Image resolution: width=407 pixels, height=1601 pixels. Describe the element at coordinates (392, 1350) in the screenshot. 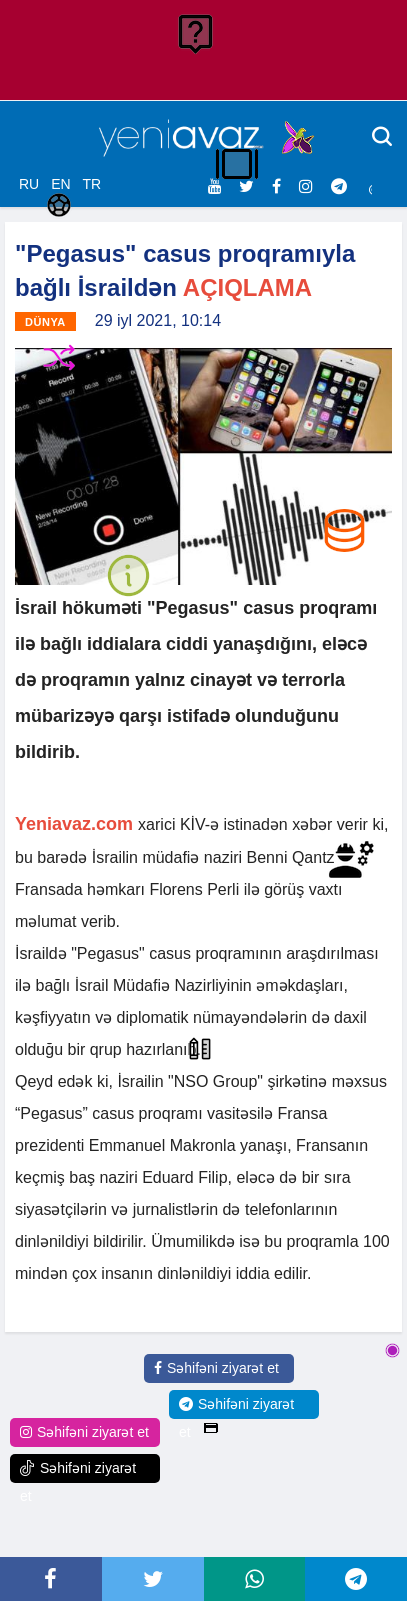

I see `start recording audio or video` at that location.